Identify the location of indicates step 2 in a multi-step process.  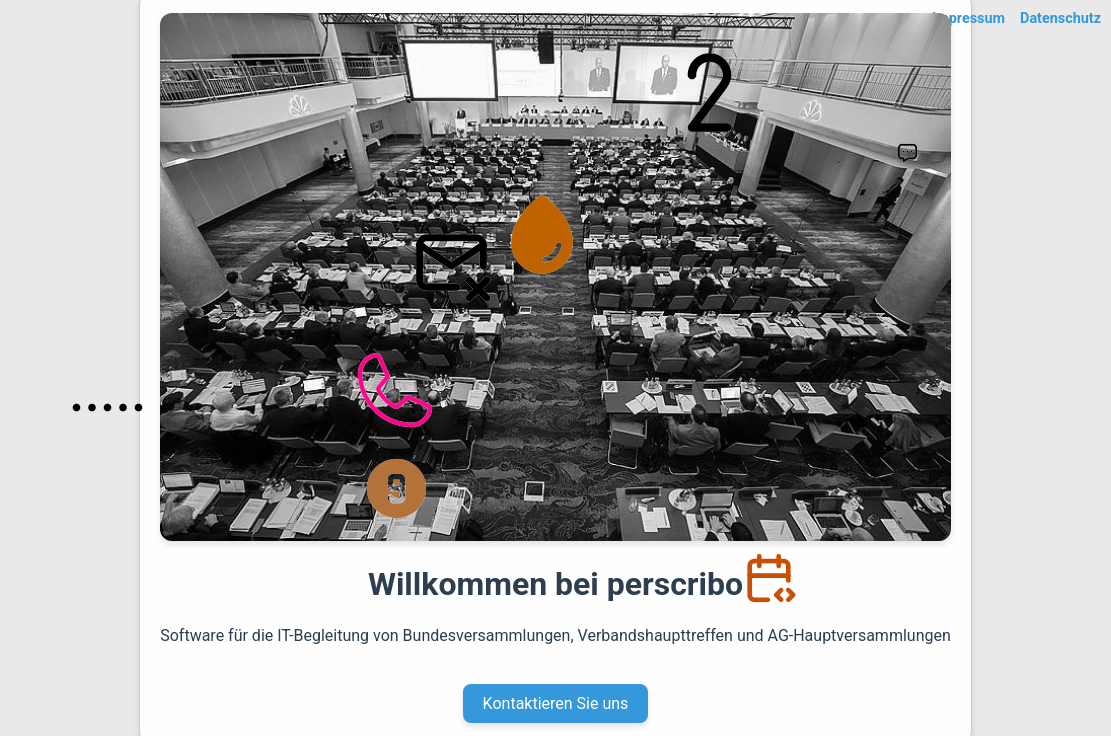
(709, 92).